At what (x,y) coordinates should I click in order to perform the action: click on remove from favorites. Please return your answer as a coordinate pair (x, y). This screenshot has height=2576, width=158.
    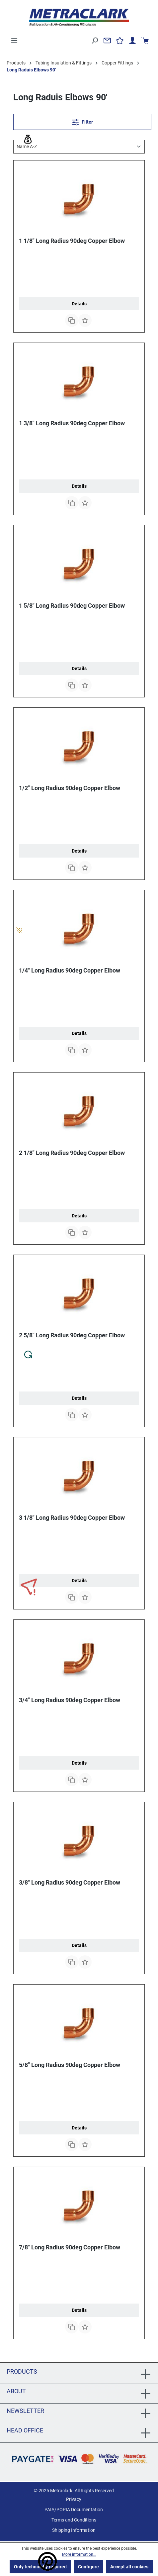
    Looking at the image, I should click on (19, 930).